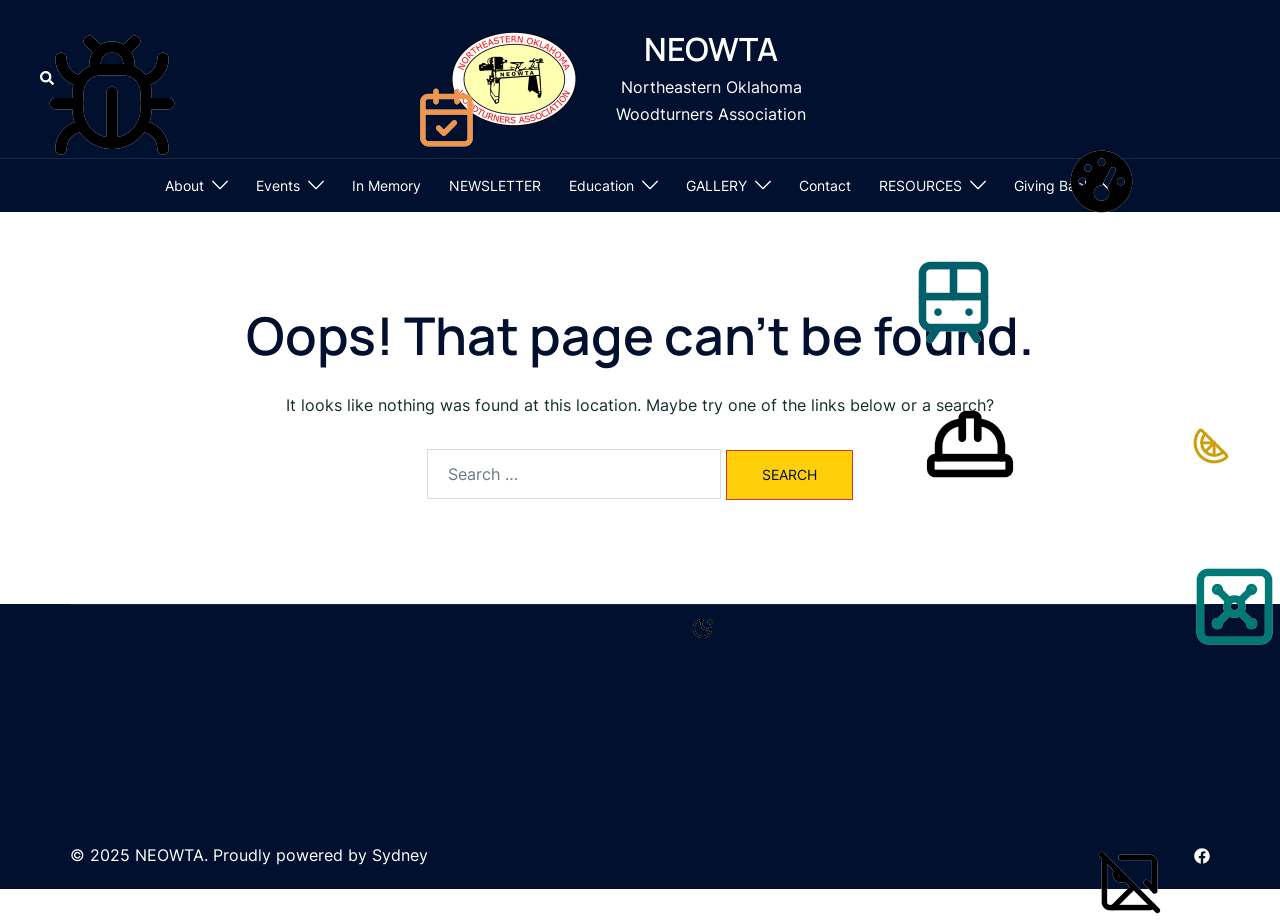 The image size is (1280, 920). I want to click on confirm or complete a scheduled event, so click(446, 117).